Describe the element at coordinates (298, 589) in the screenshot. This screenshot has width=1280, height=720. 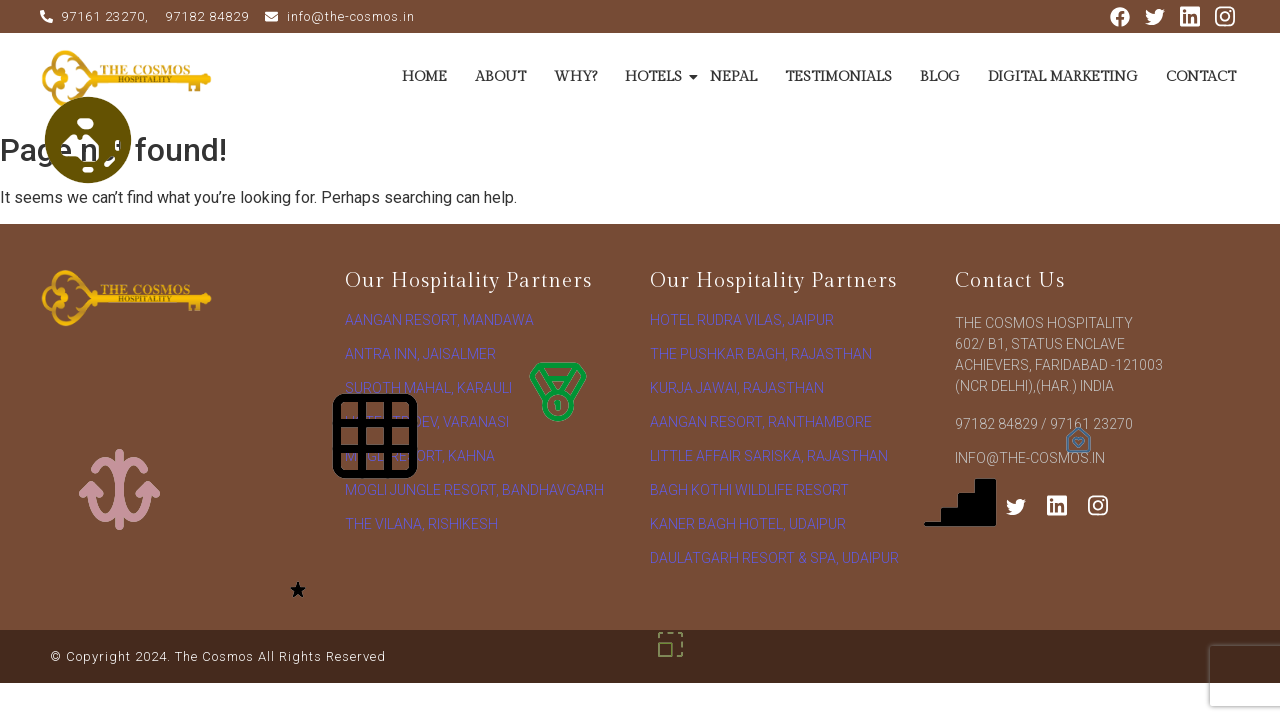
I see `rate or favorite an item` at that location.